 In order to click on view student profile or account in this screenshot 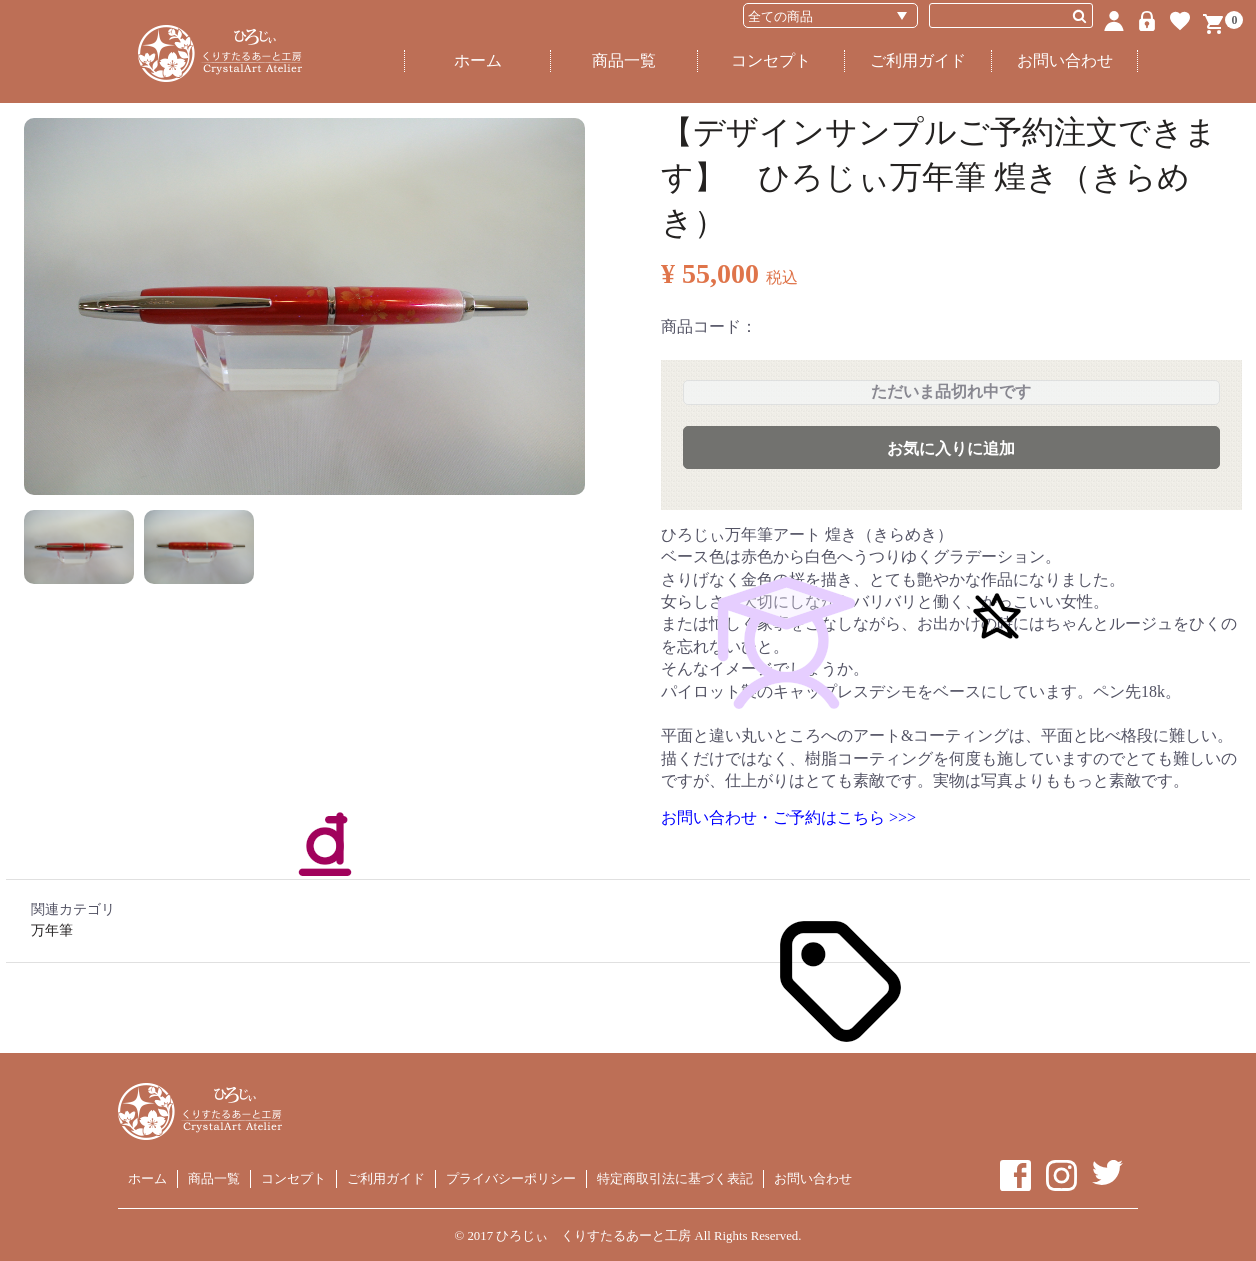, I will do `click(786, 645)`.